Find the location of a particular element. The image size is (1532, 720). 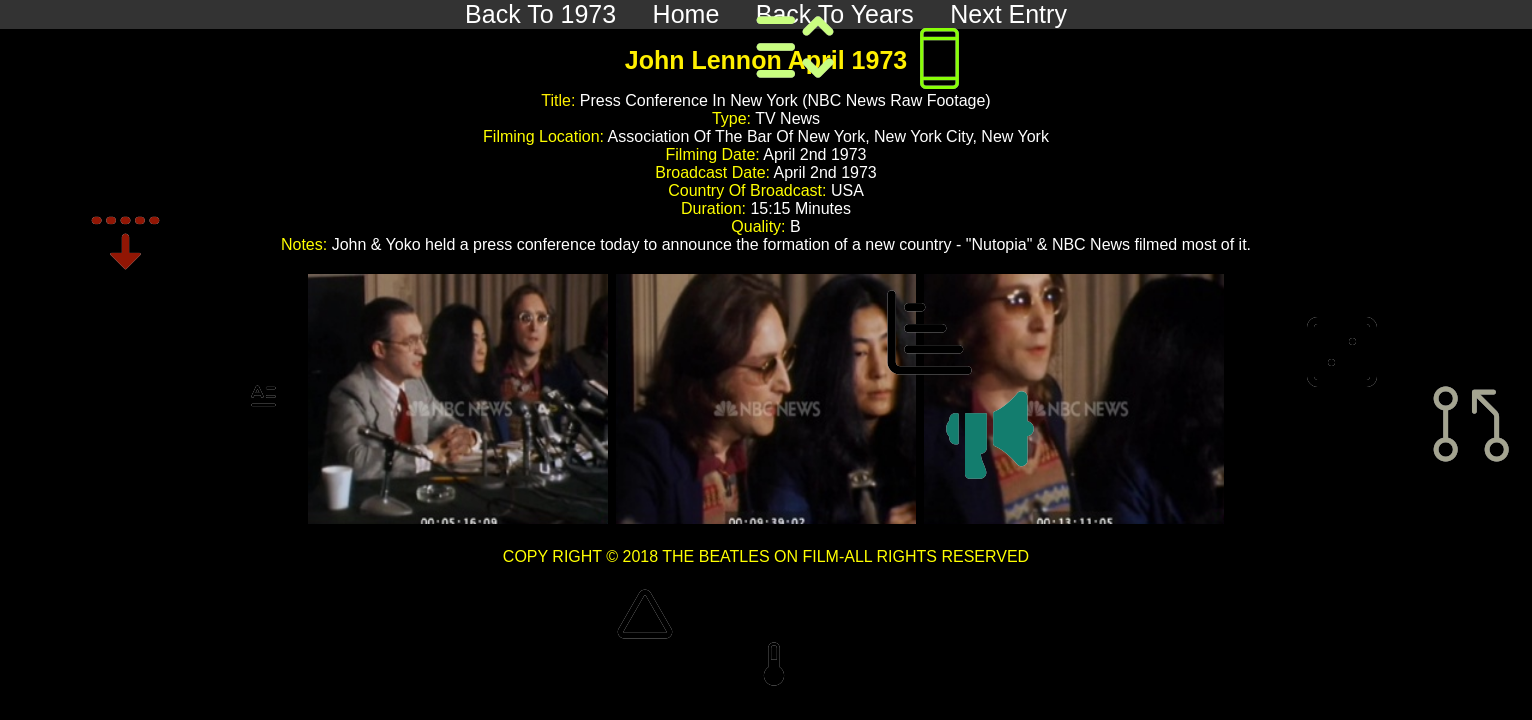

make an announcement or broadcast is located at coordinates (990, 435).